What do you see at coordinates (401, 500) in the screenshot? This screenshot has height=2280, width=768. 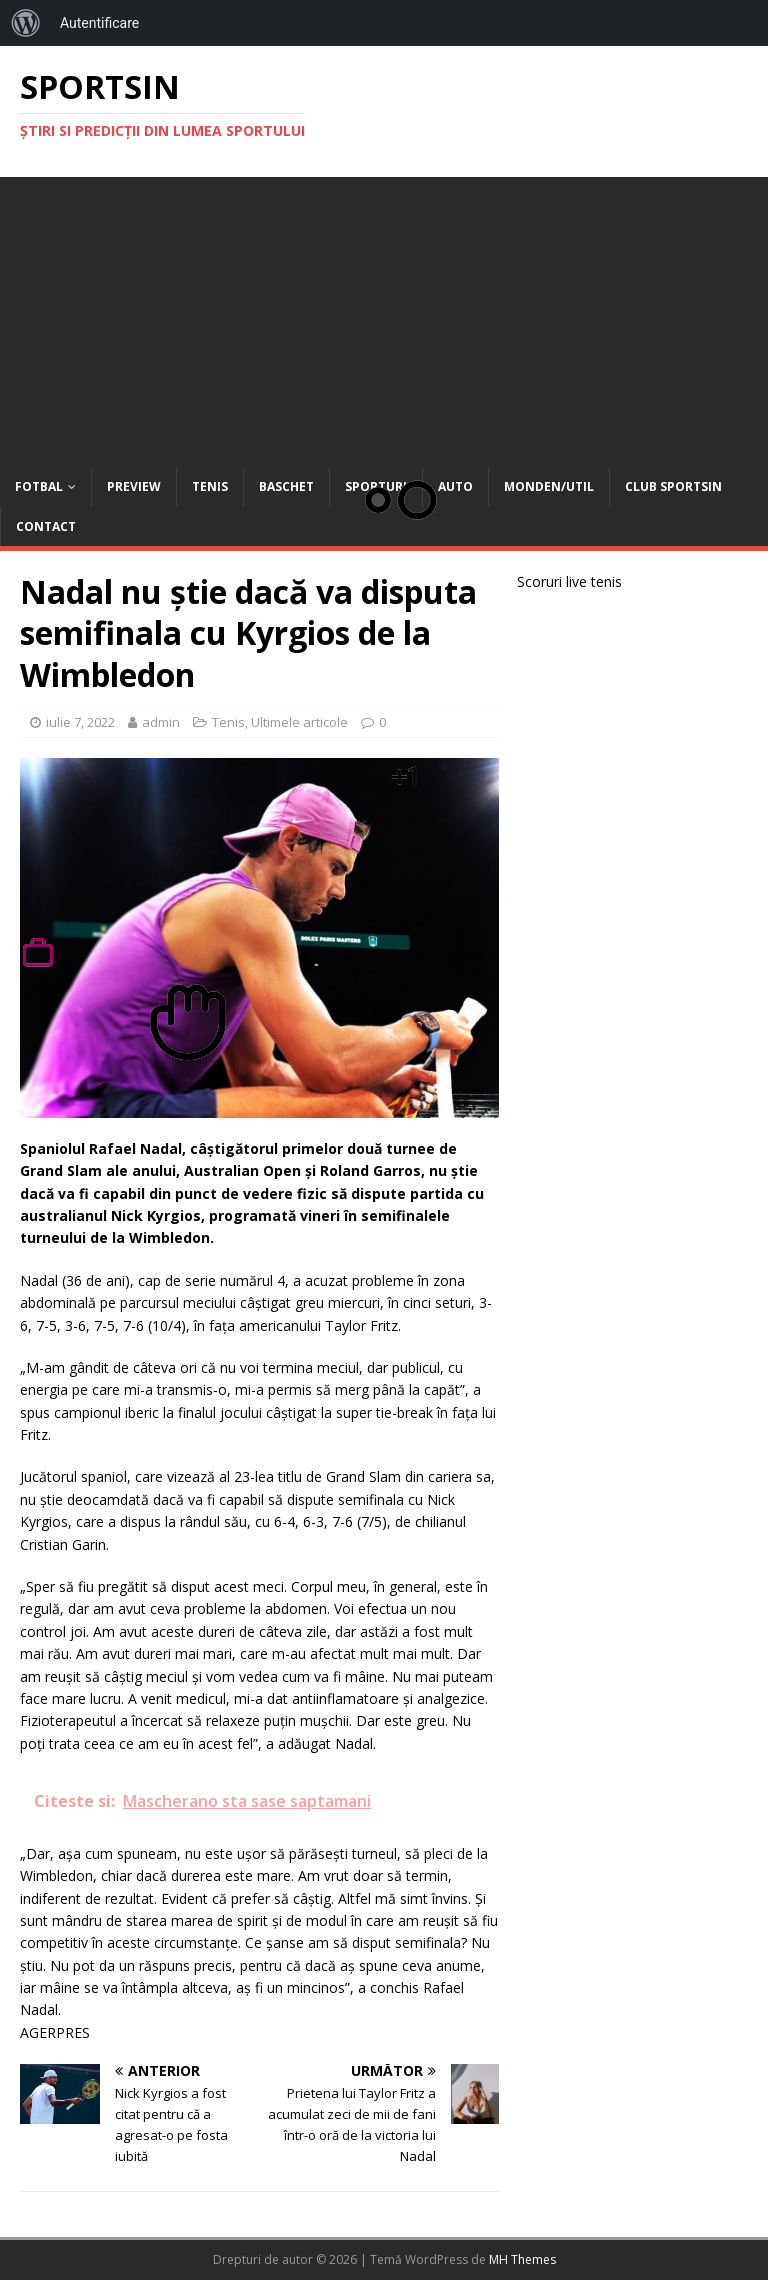 I see `indicates weak HDR signal or low dynamic range` at bounding box center [401, 500].